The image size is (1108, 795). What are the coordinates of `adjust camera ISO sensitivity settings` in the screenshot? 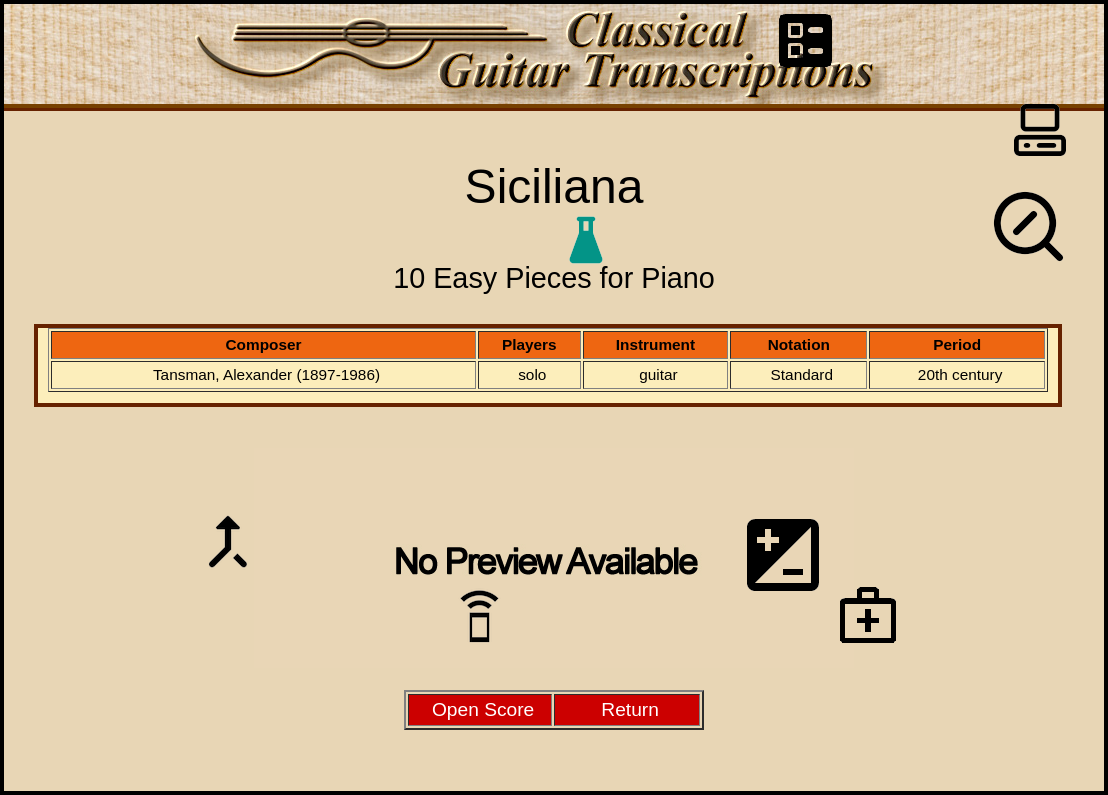 It's located at (783, 555).